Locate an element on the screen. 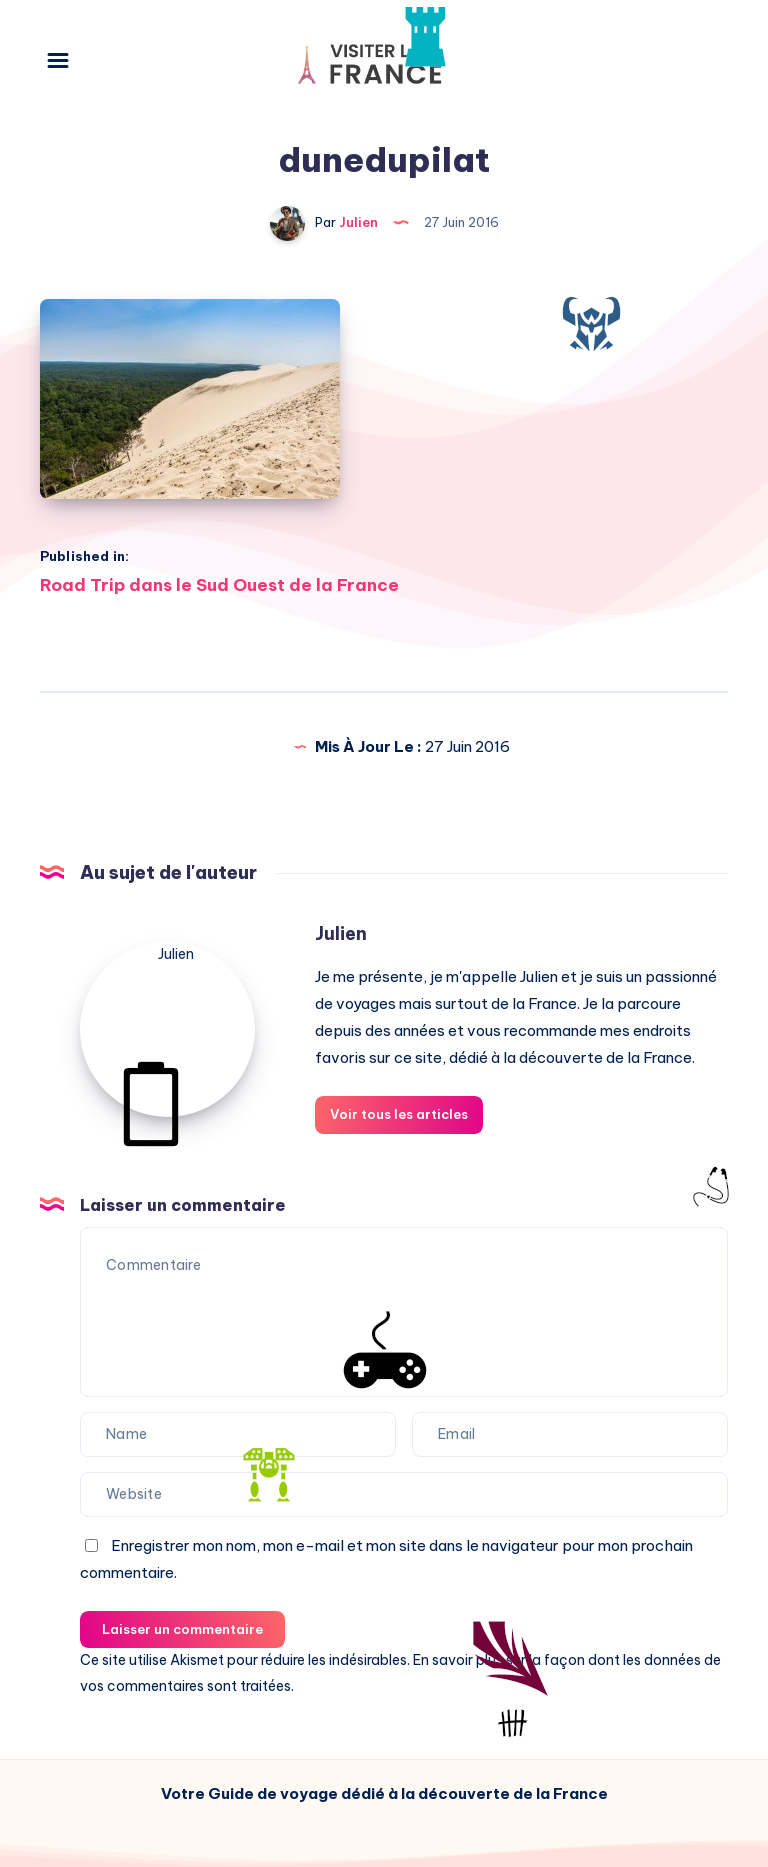  access gaming features or settings is located at coordinates (385, 1353).